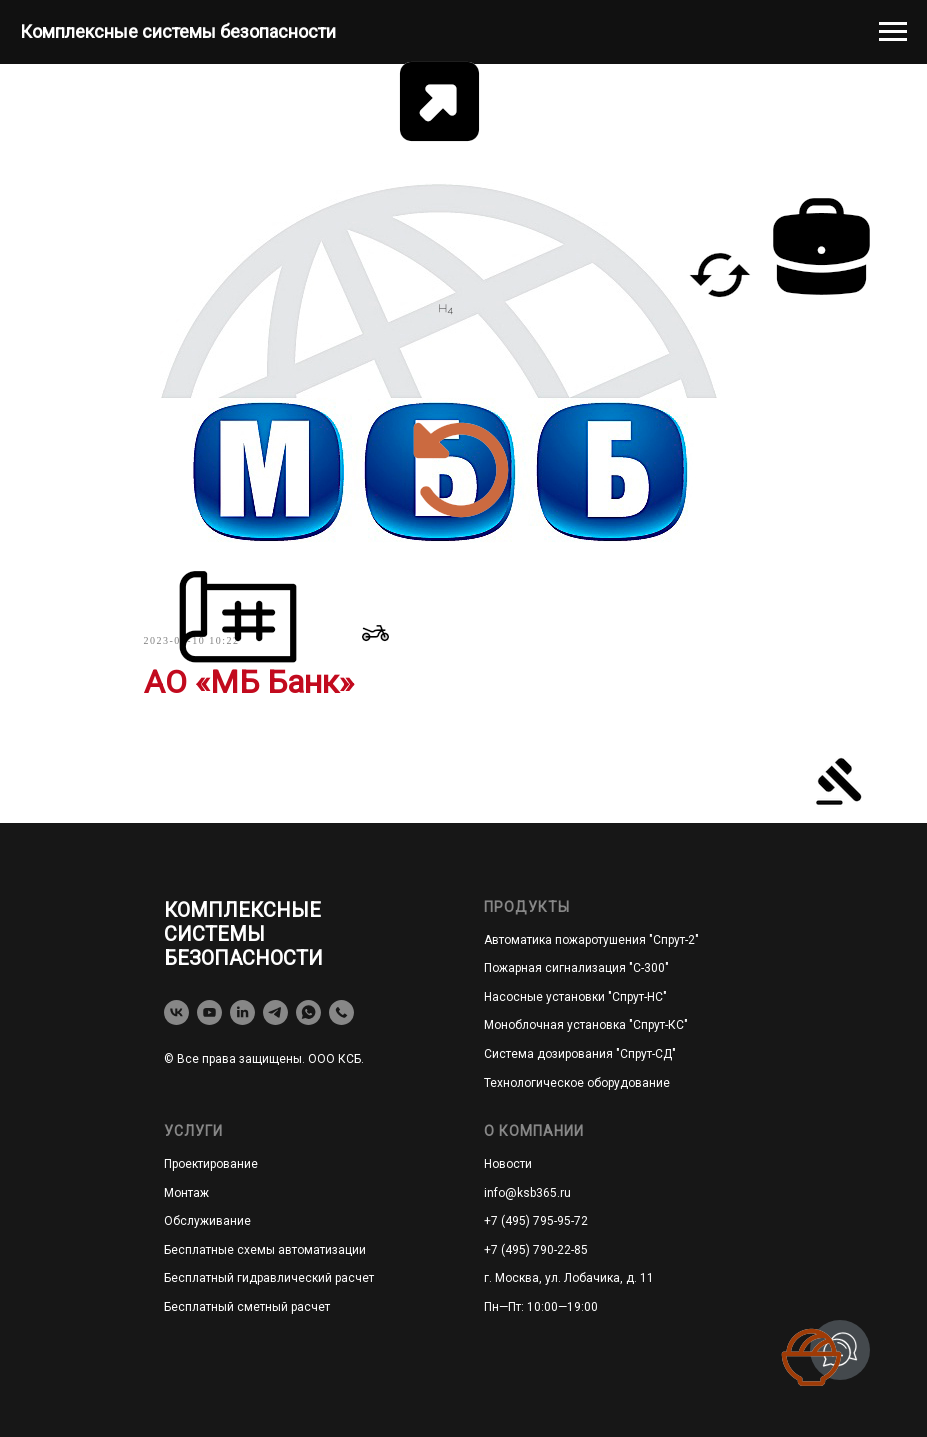 The image size is (927, 1437). I want to click on access work or business documents, so click(821, 246).